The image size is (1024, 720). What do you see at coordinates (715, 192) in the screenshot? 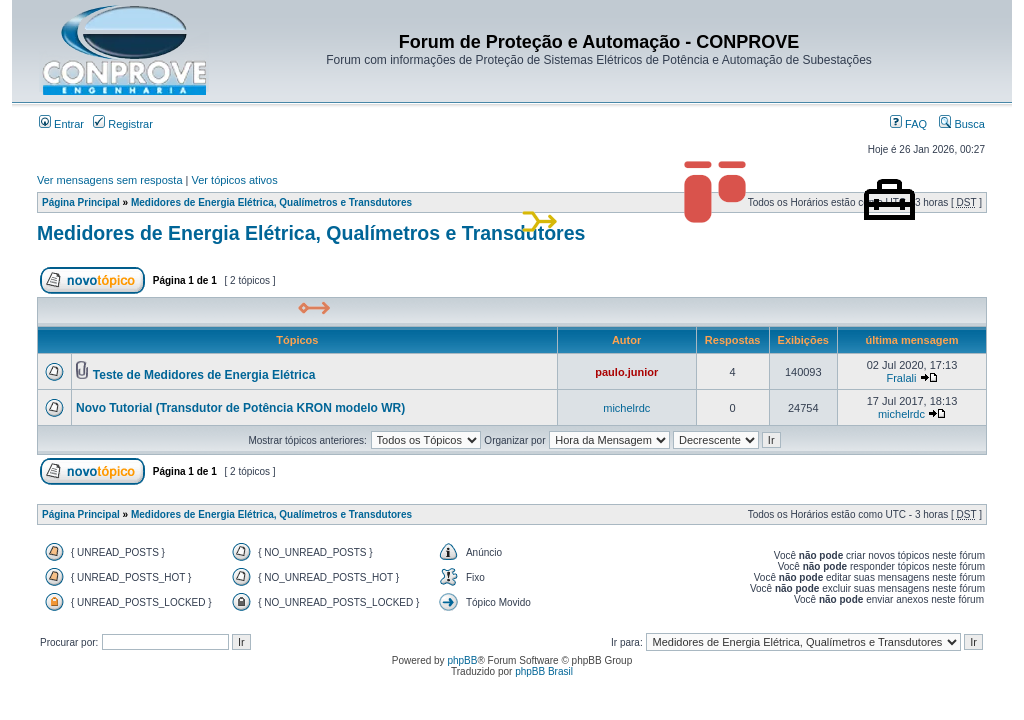
I see `switch to kanban board view` at bounding box center [715, 192].